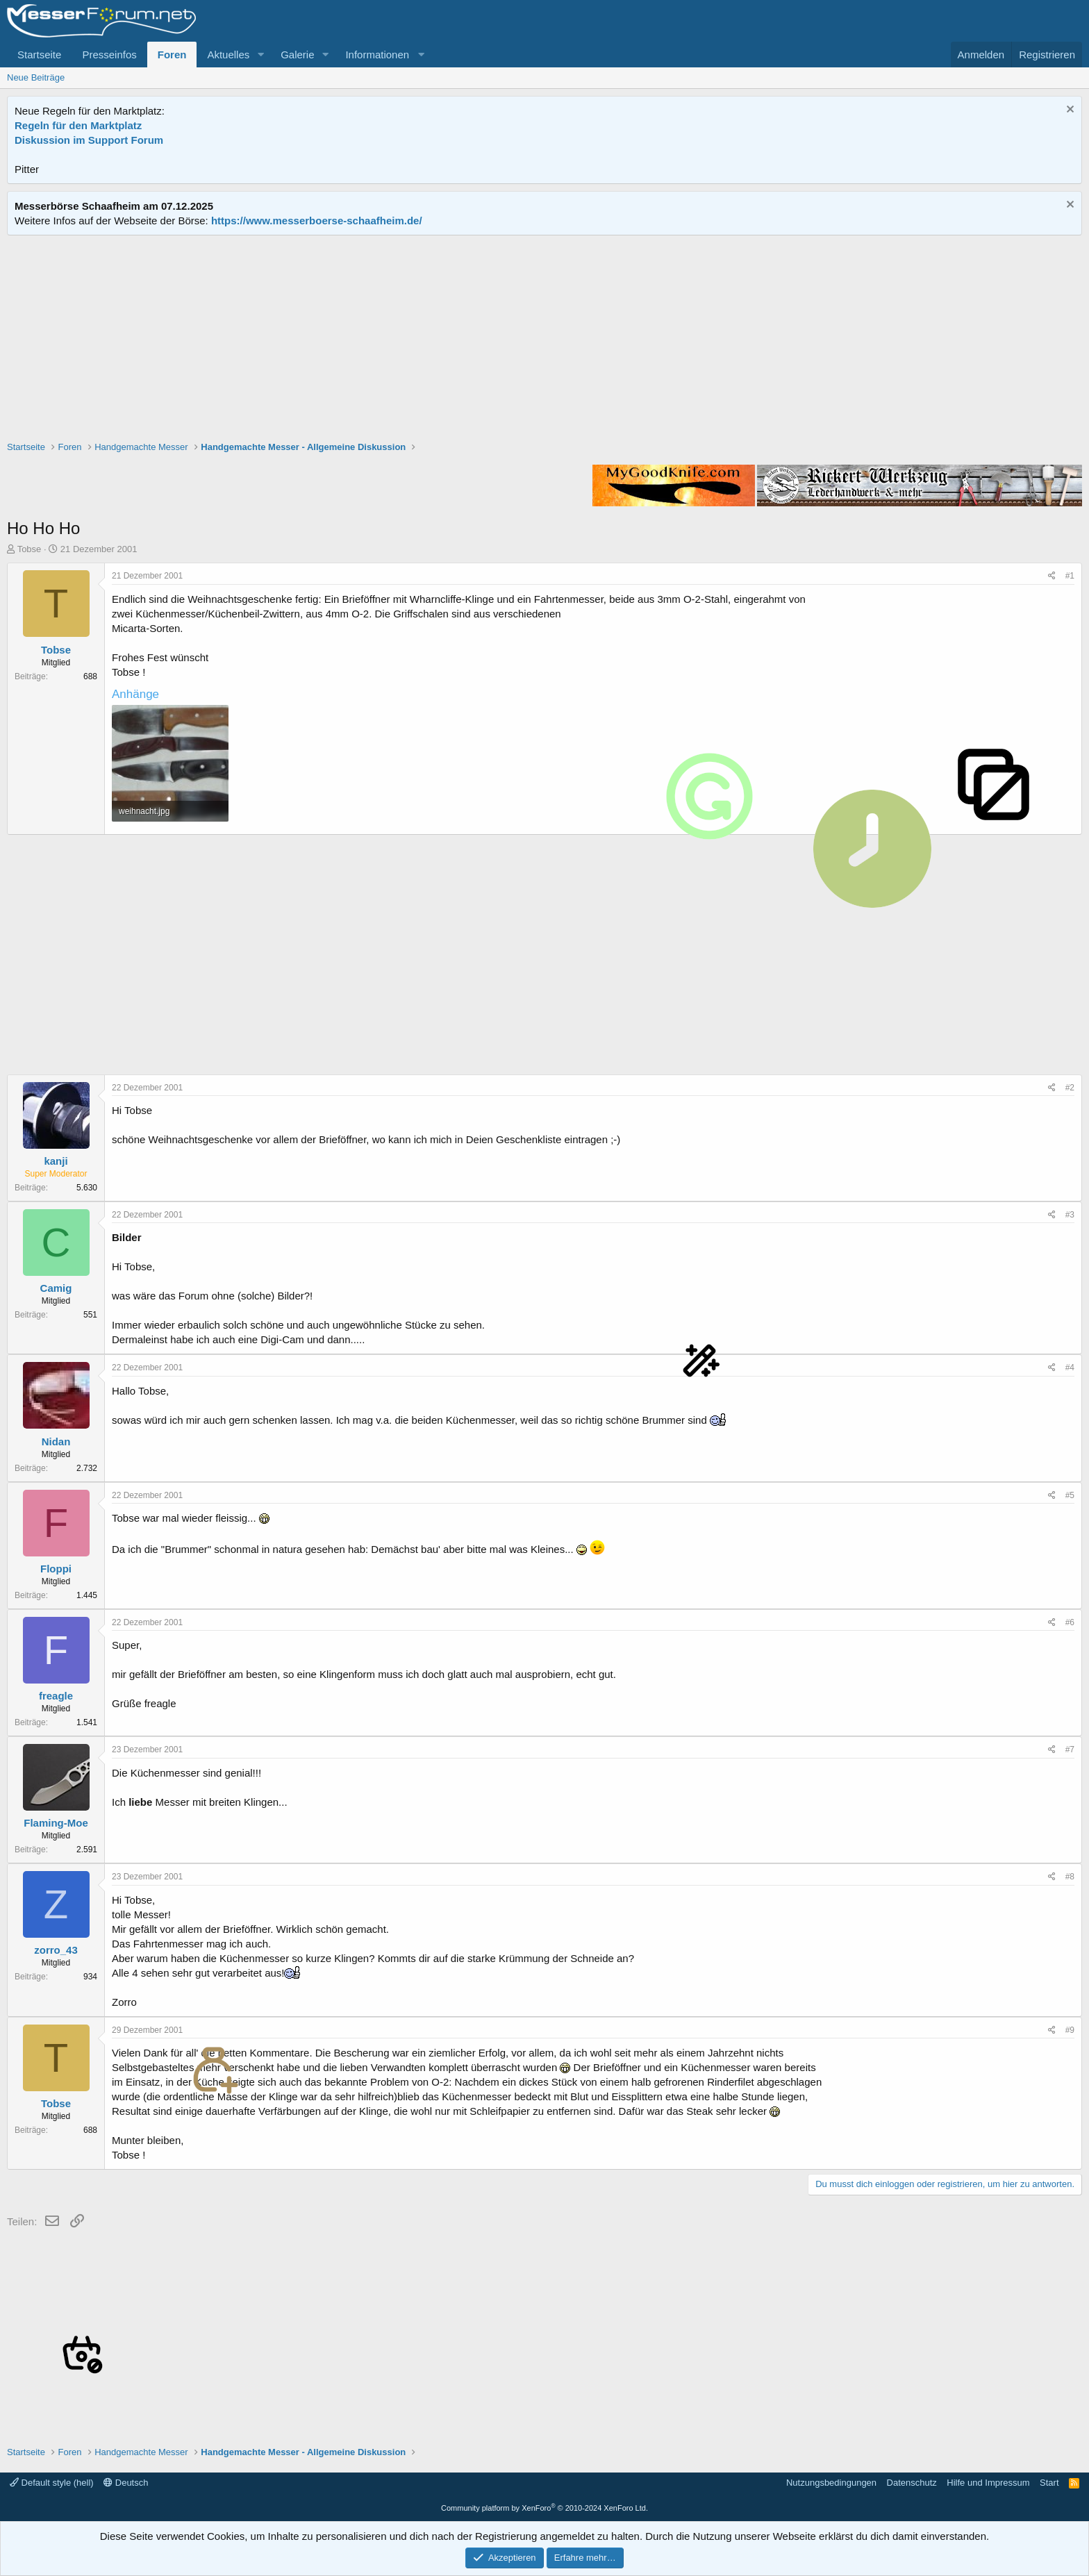 This screenshot has width=1089, height=2576. I want to click on cancel or remove shopping basket, so click(81, 2352).